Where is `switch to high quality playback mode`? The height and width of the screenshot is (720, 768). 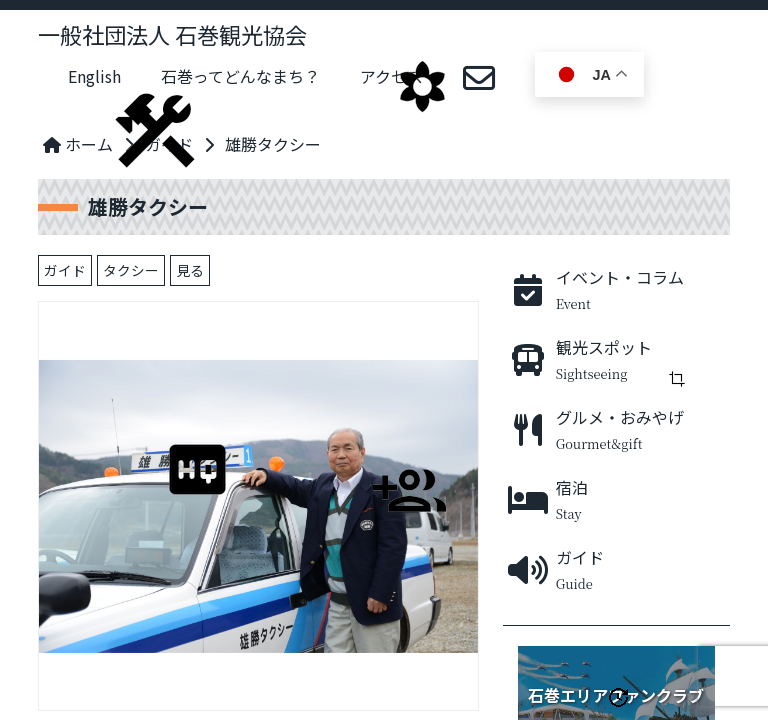 switch to high quality playback mode is located at coordinates (197, 469).